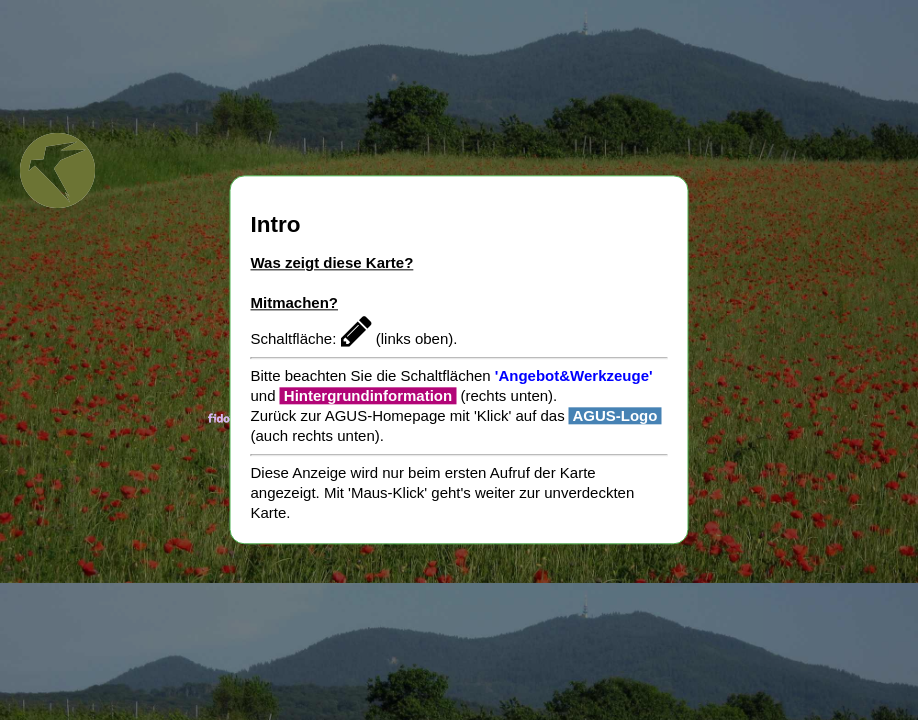 This screenshot has width=918, height=720. What do you see at coordinates (219, 418) in the screenshot?
I see `fido alliance logo indicating passwordless authentication support` at bounding box center [219, 418].